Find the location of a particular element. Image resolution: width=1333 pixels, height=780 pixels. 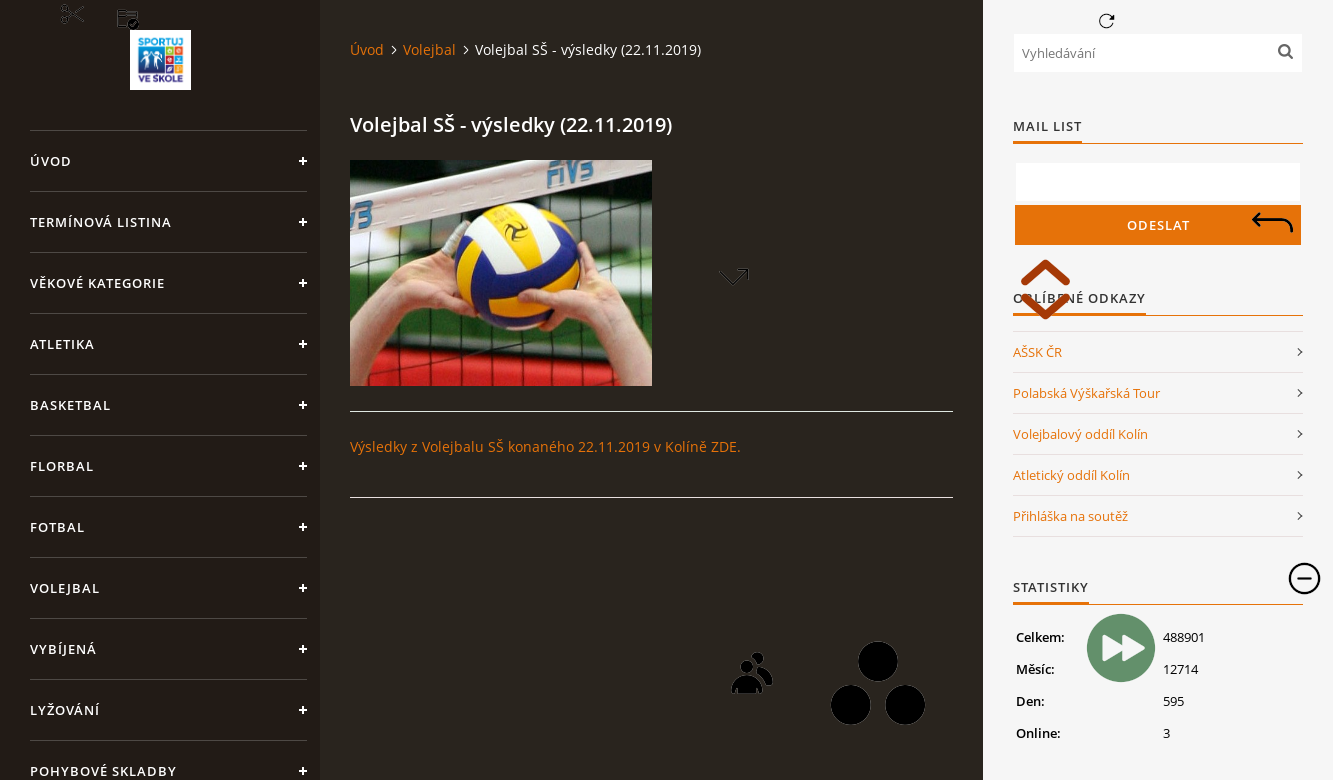

indicates the currently active or selected folder is located at coordinates (127, 18).